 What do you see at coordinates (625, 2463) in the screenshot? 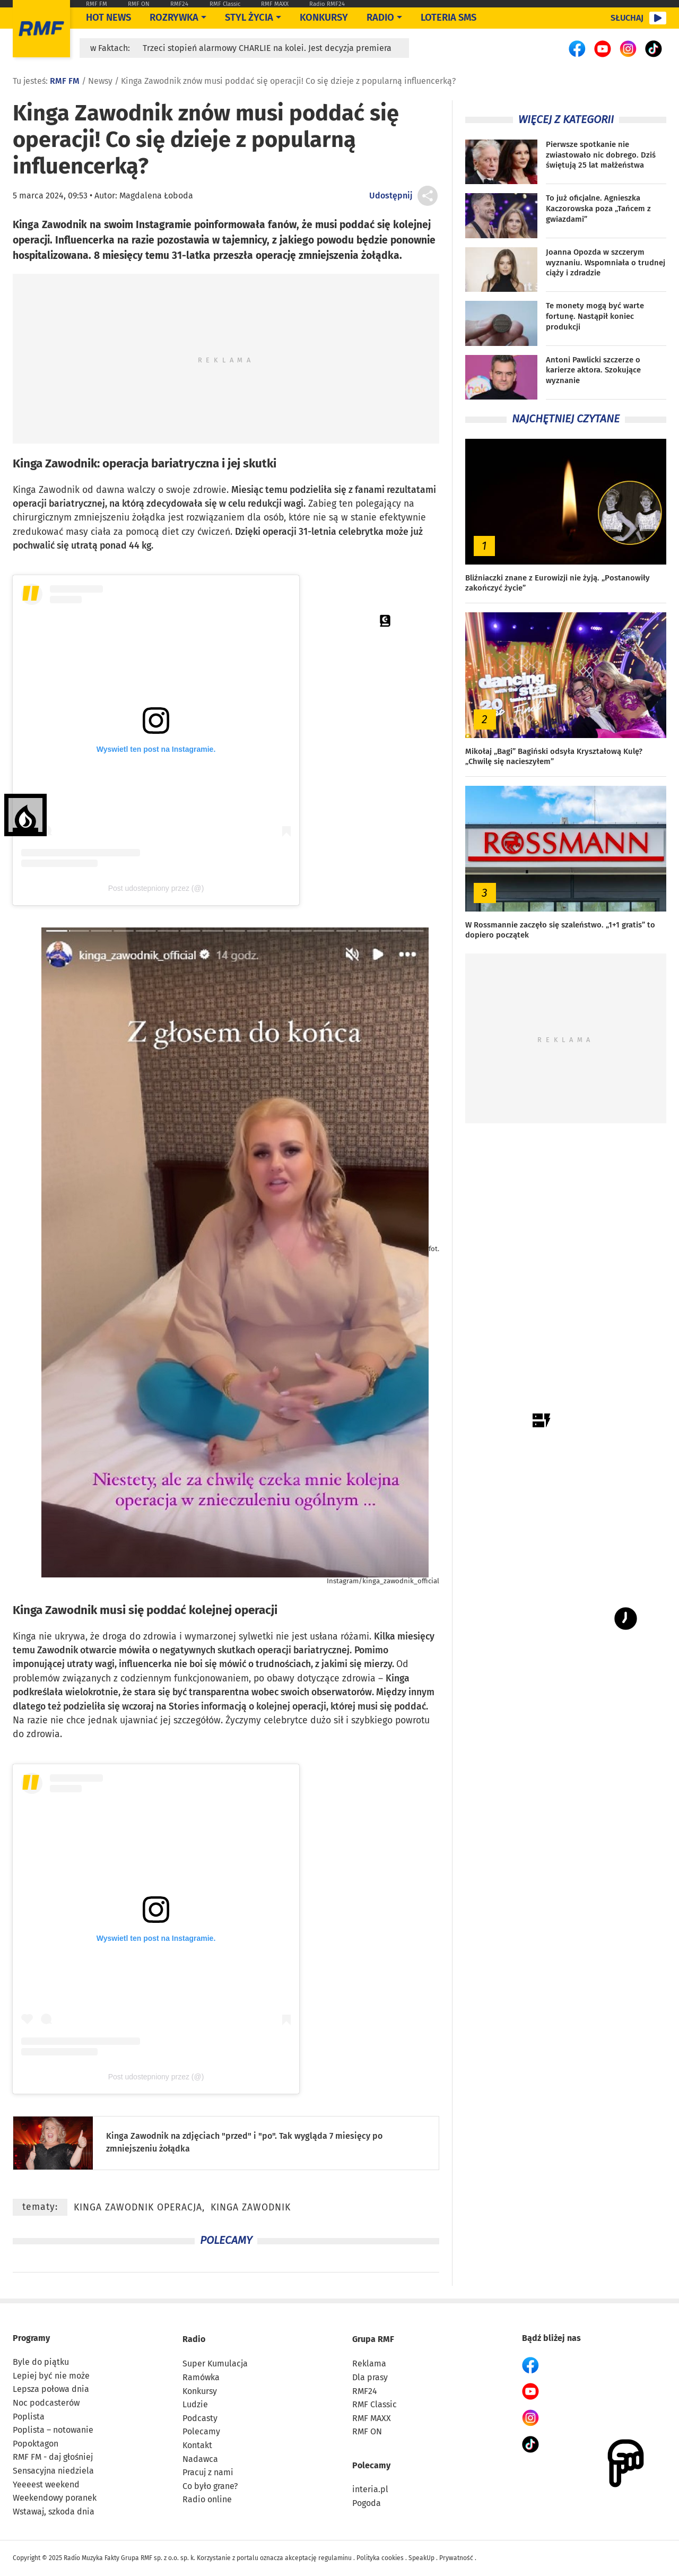
I see `scroll down for more content` at bounding box center [625, 2463].